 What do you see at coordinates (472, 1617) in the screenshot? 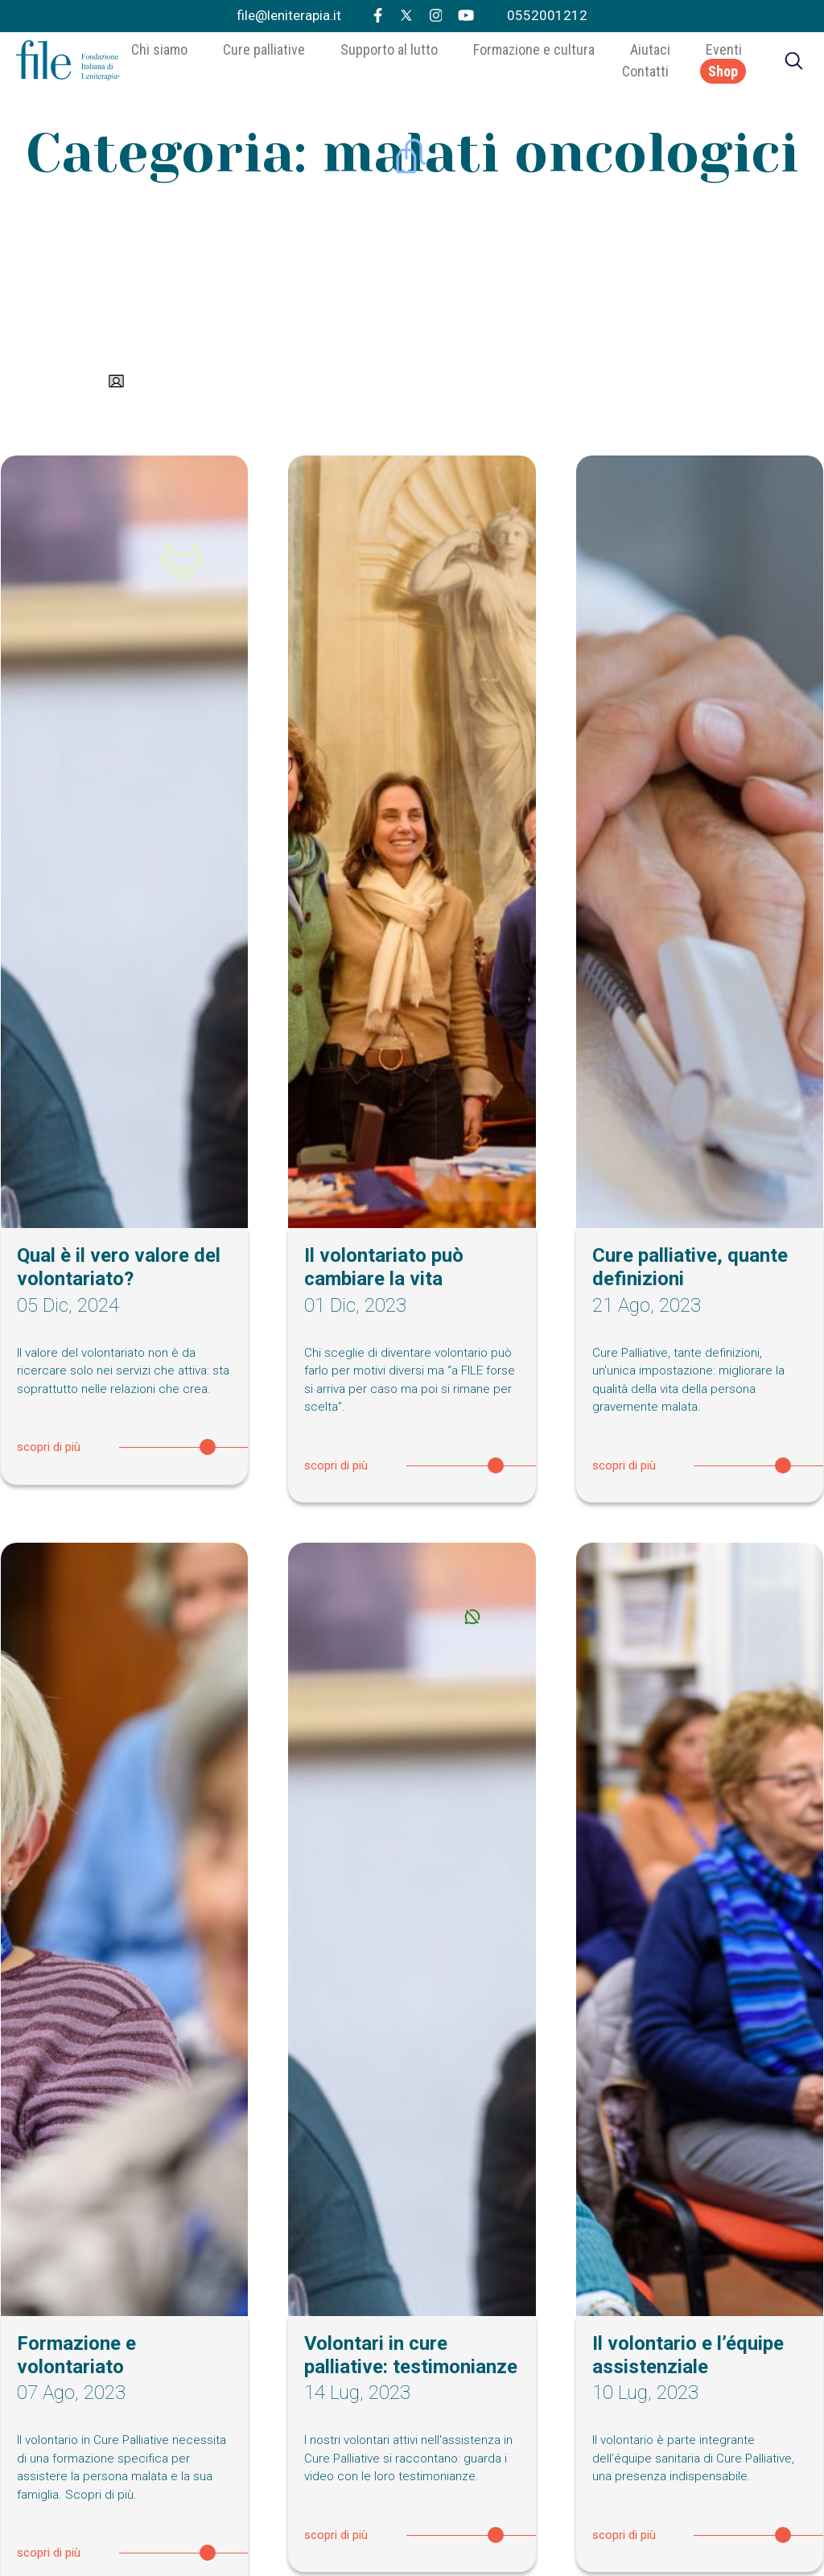
I see `mute or disable chat notifications` at bounding box center [472, 1617].